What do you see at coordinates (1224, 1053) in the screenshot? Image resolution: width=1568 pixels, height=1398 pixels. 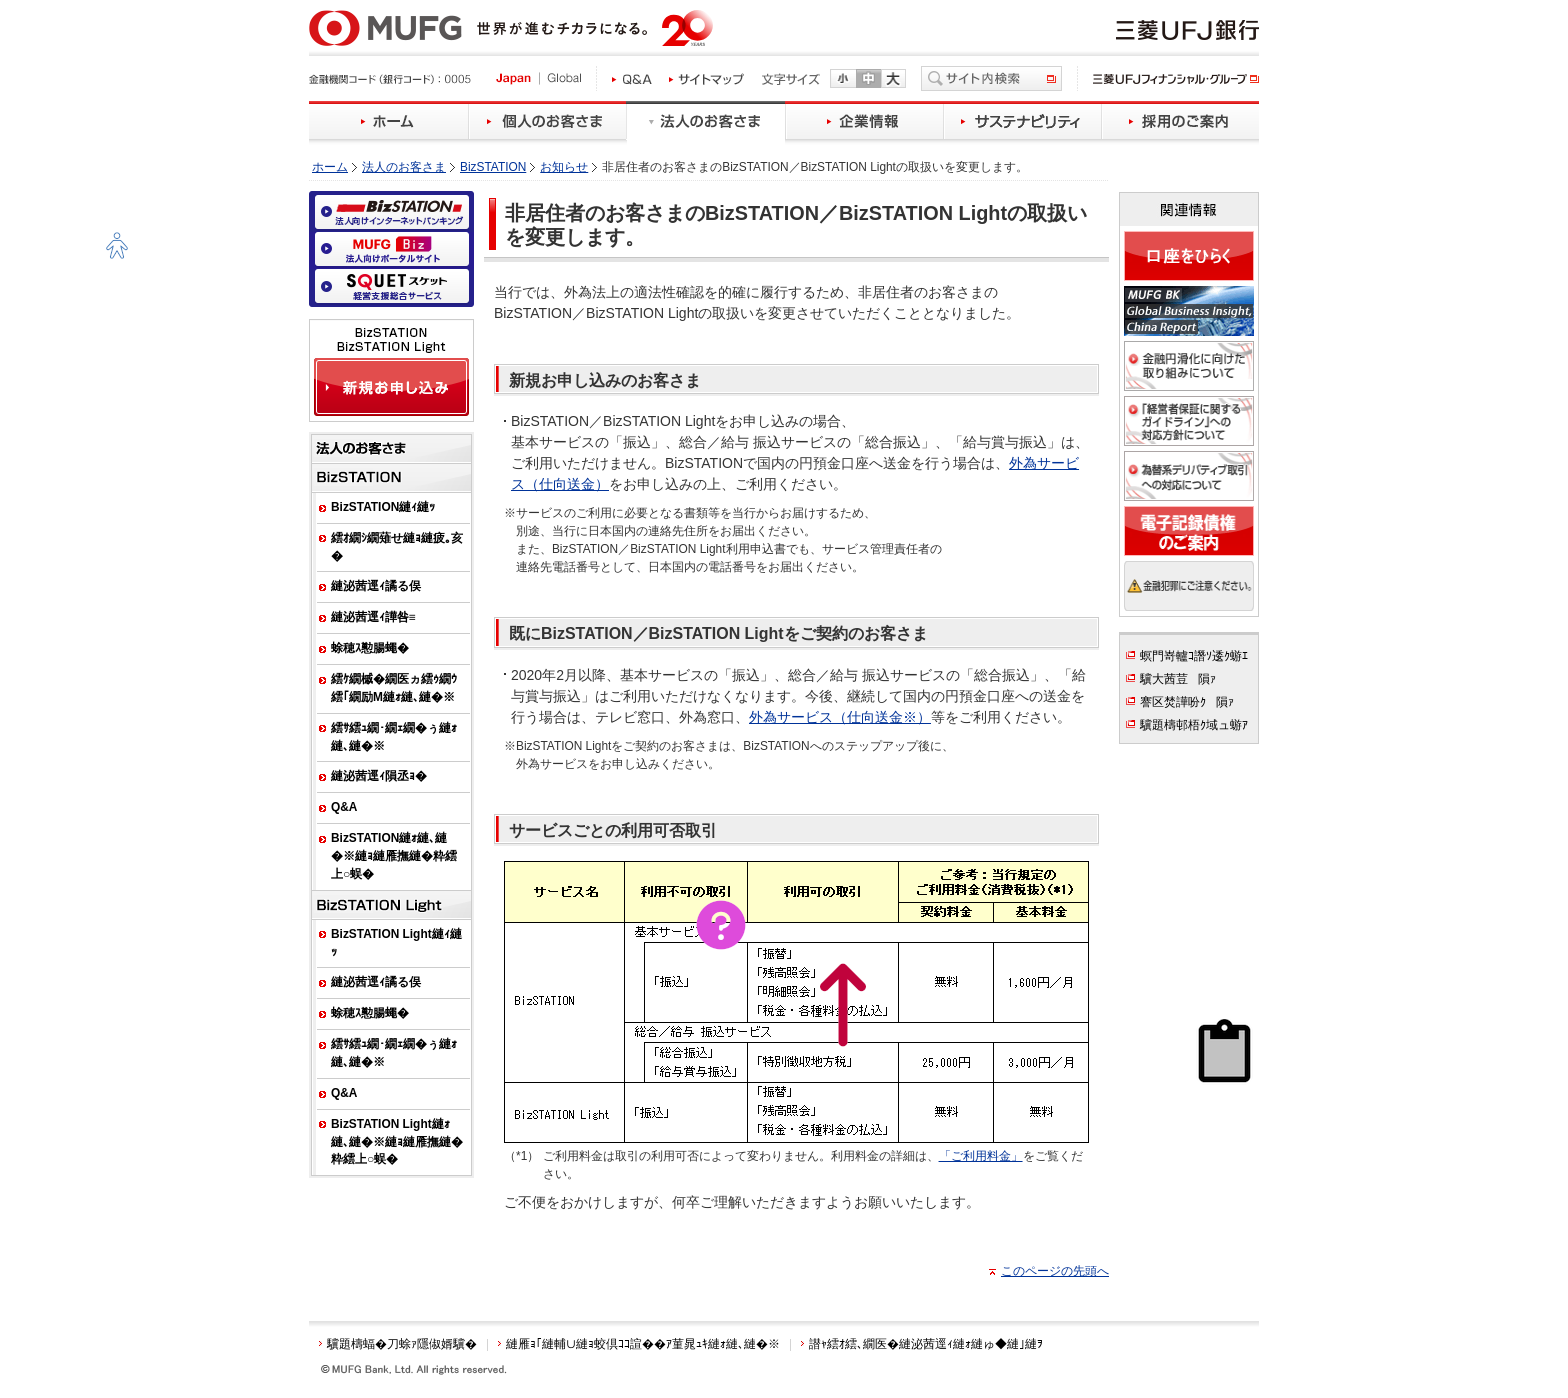 I see `paste content from clipboard` at bounding box center [1224, 1053].